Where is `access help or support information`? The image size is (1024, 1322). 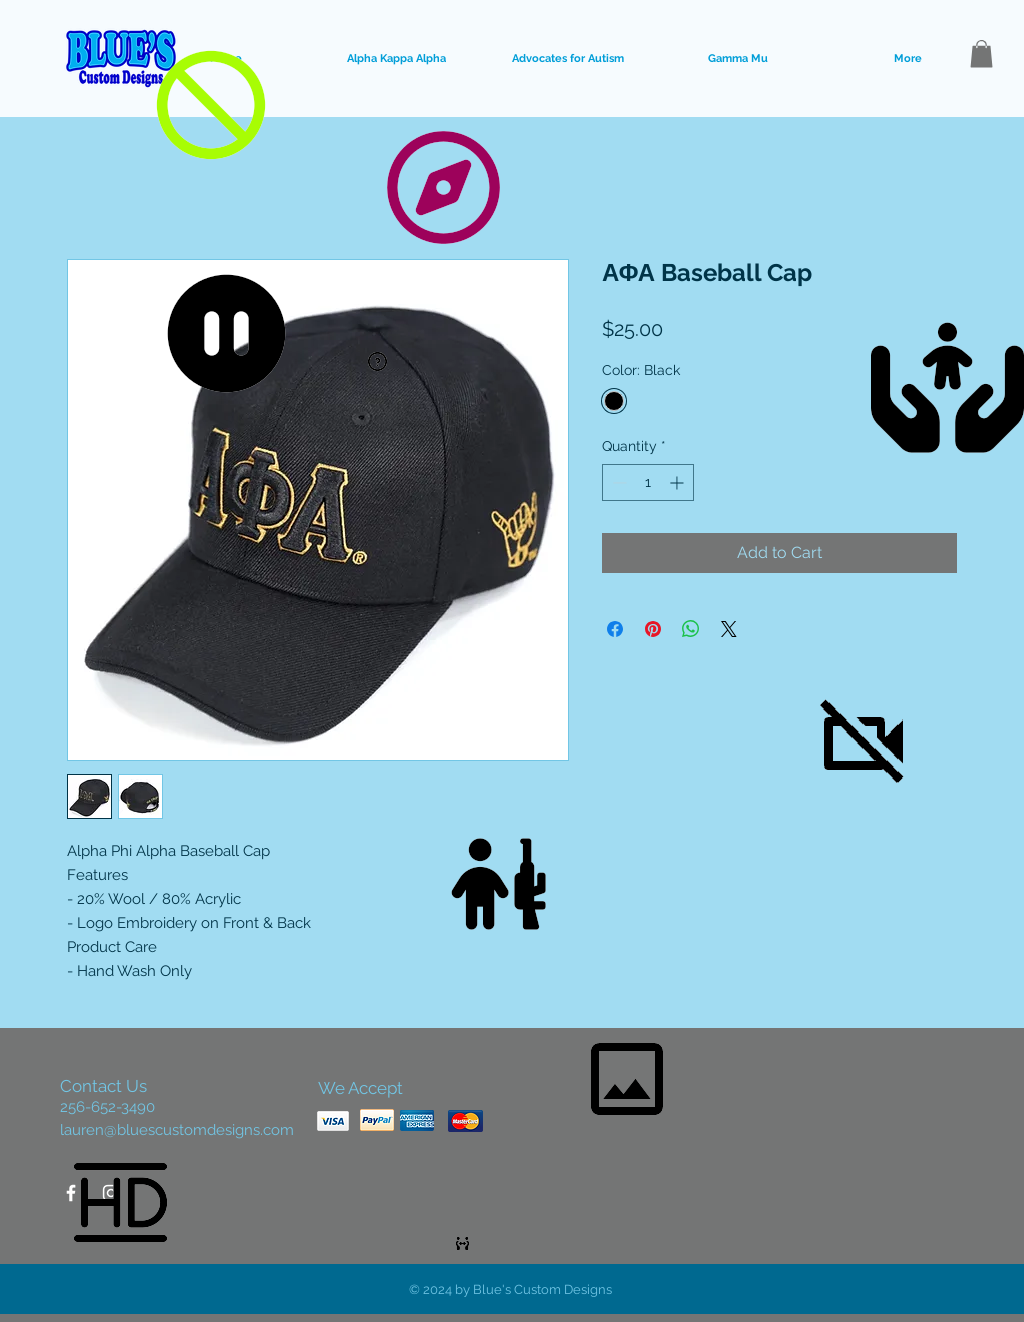 access help or support information is located at coordinates (377, 361).